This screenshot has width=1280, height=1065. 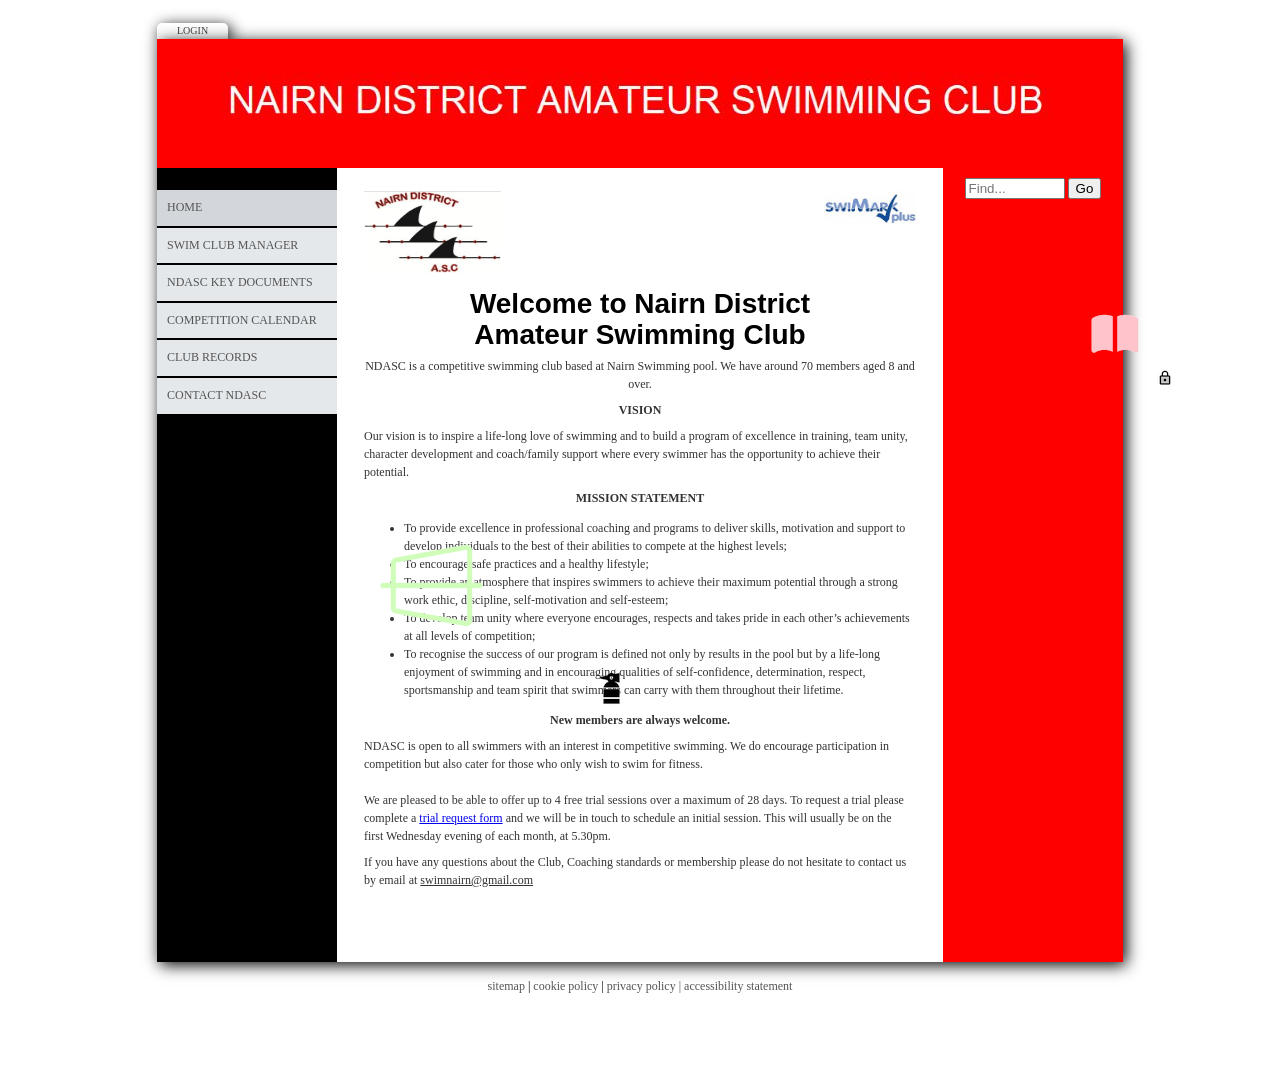 I want to click on indicates a secure connection, so click(x=1165, y=378).